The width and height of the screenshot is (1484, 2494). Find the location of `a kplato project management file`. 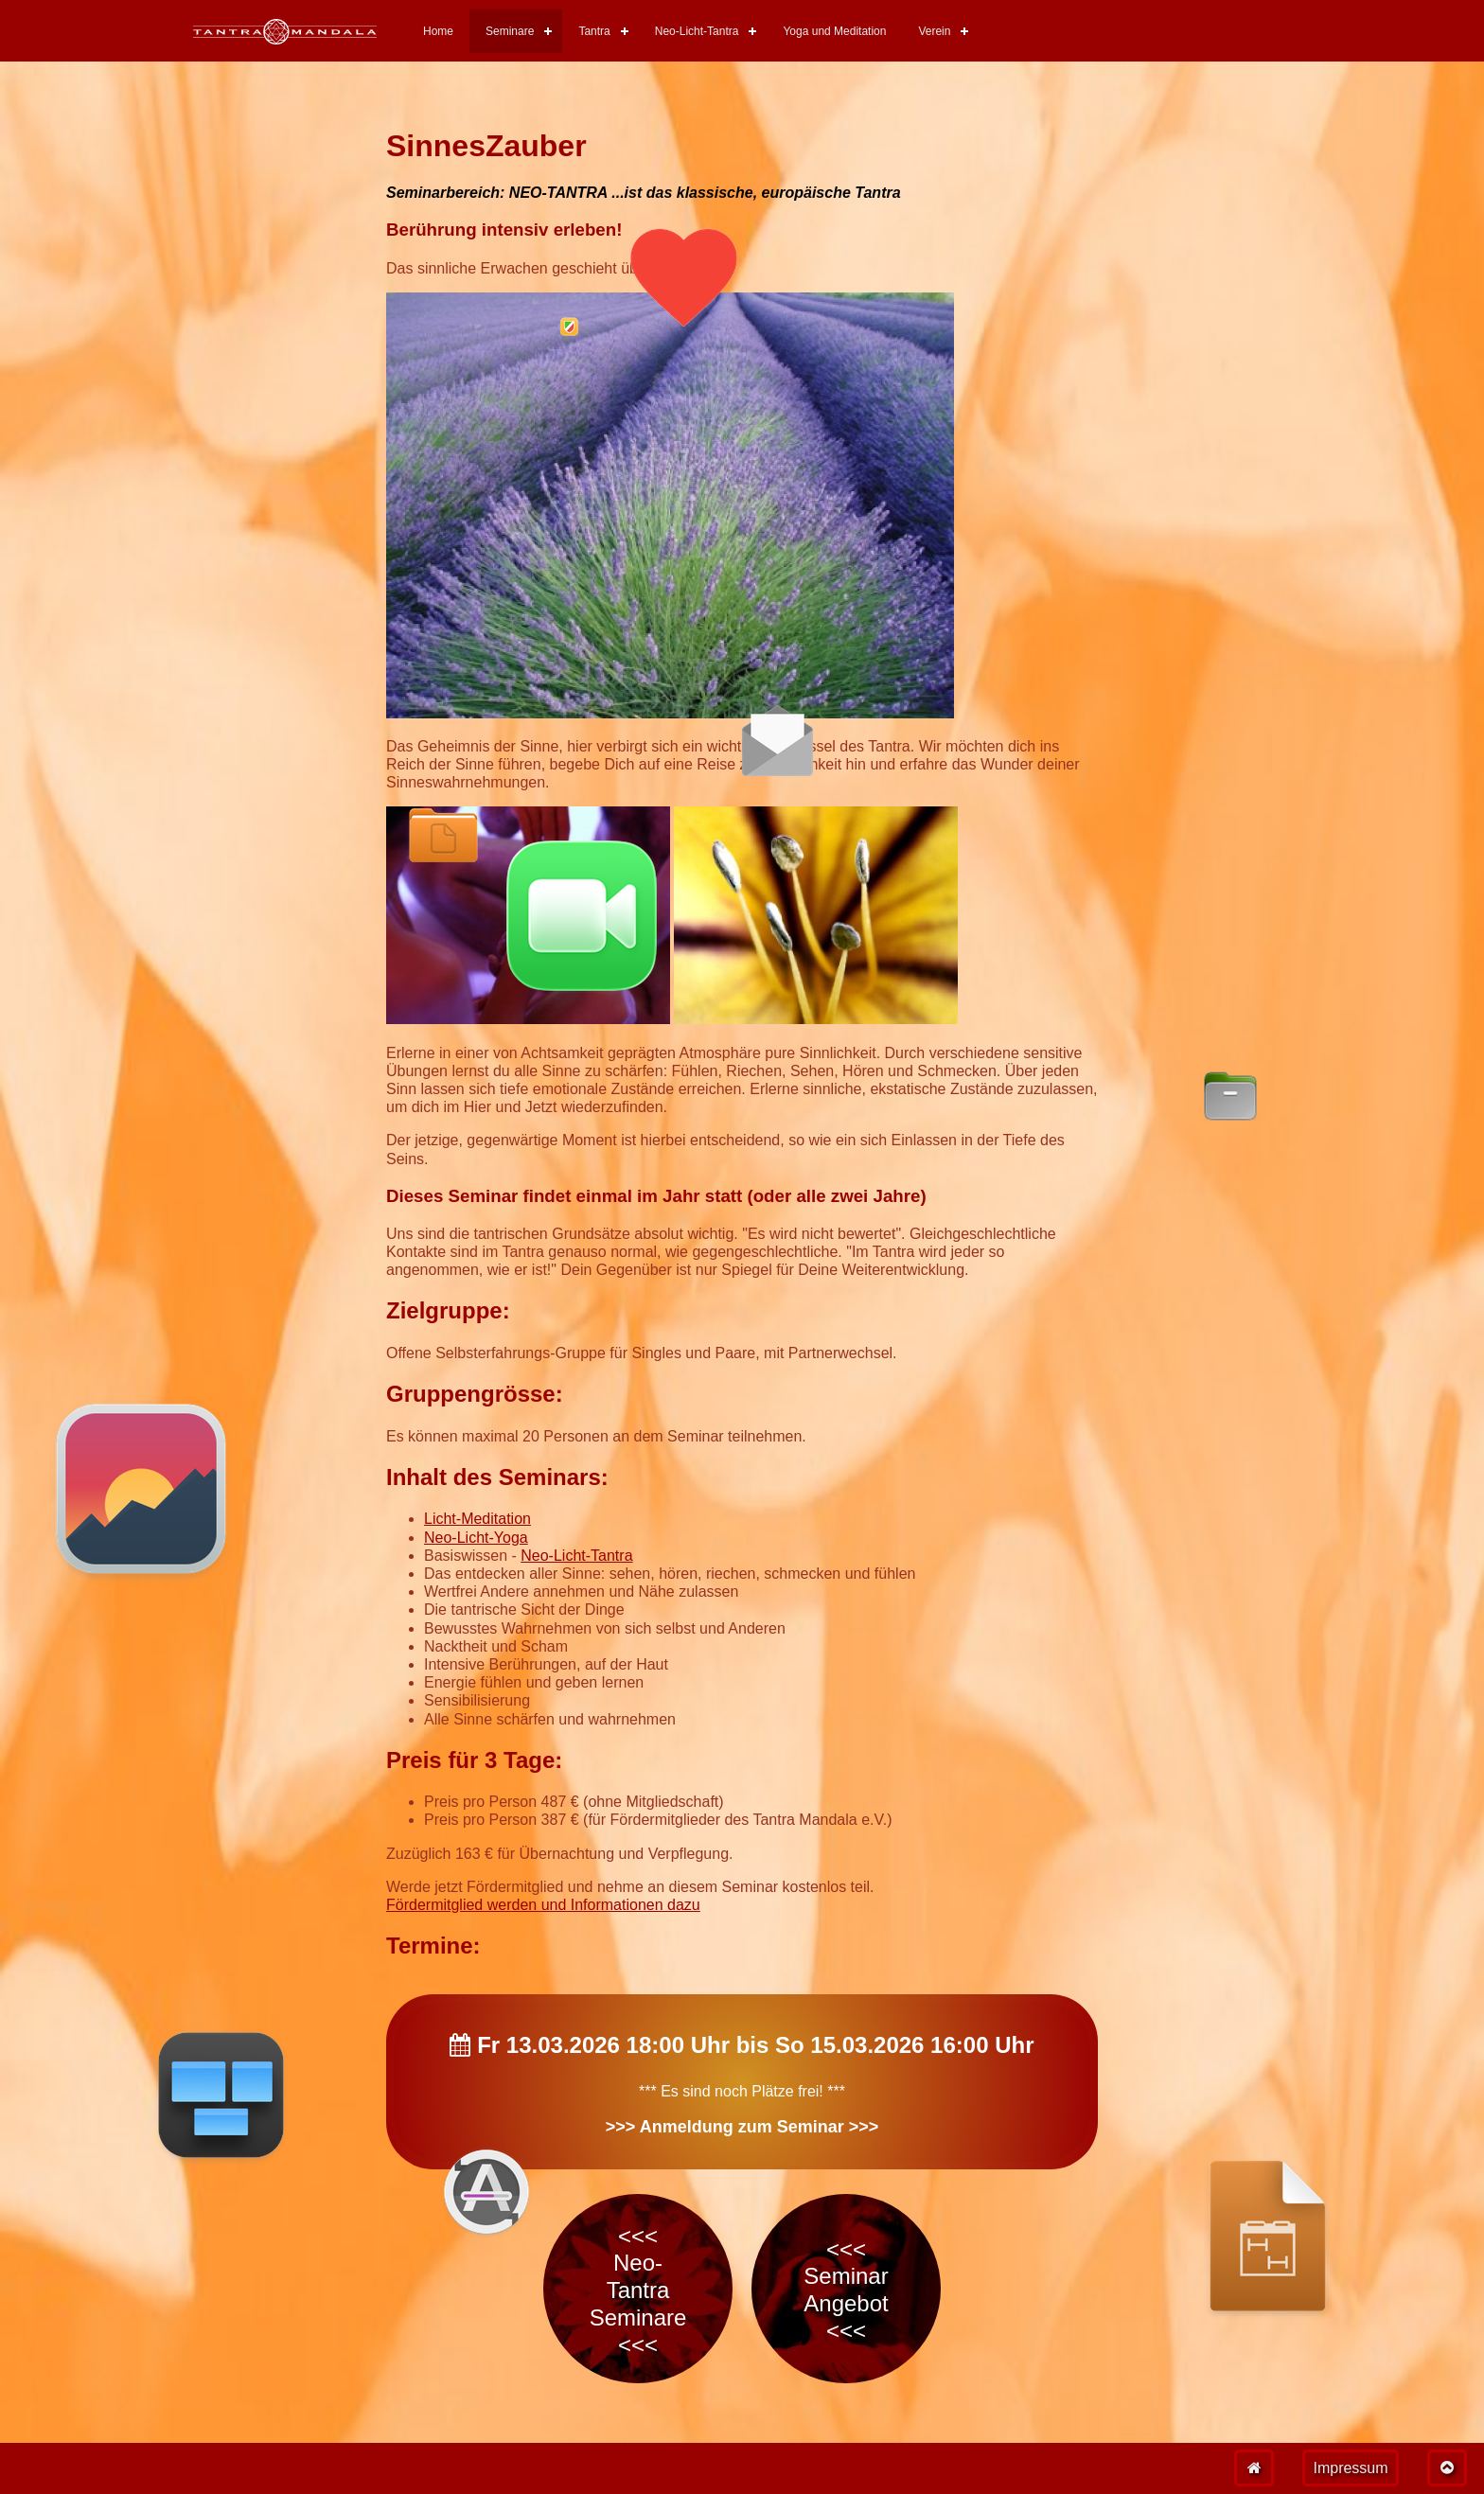

a kplato project management file is located at coordinates (1267, 2238).